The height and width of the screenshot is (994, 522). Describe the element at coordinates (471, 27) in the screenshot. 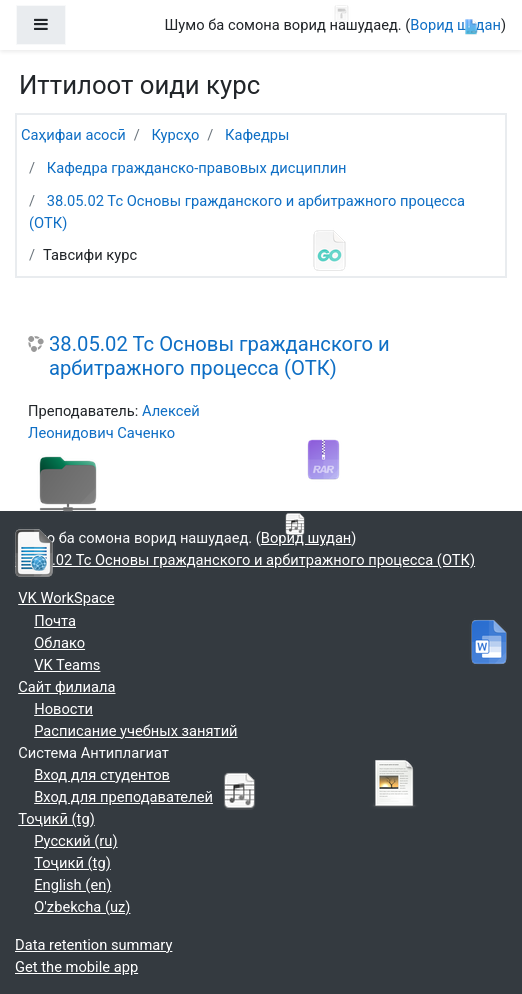

I see `a VirtualBox virtual machine disk file` at that location.